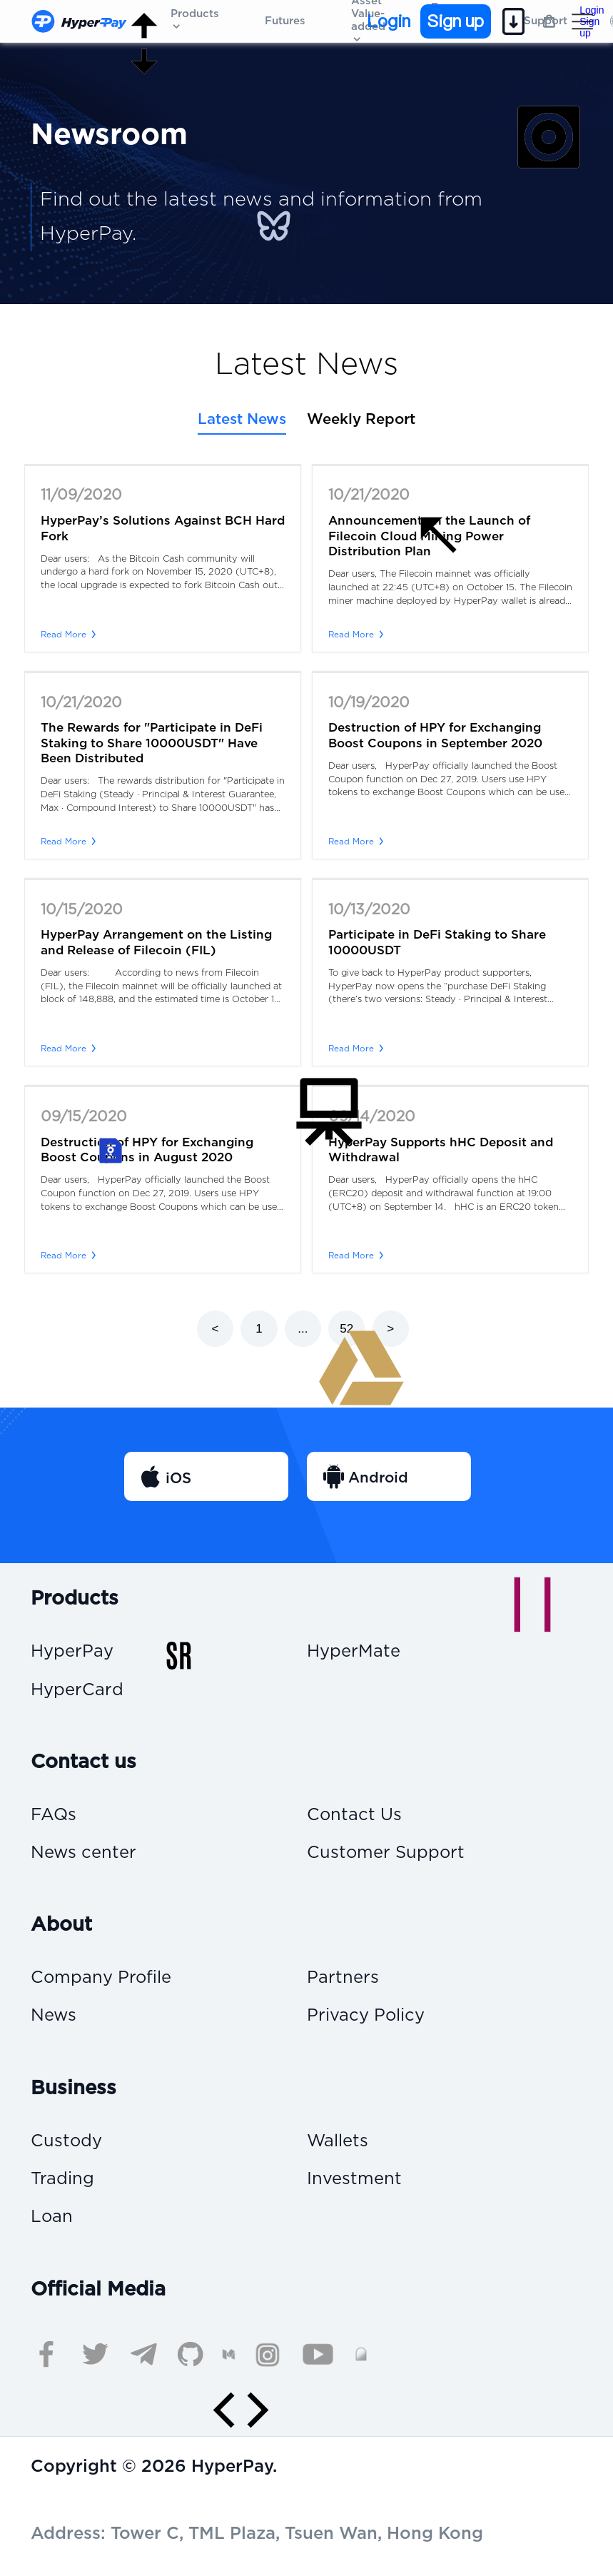 The image size is (613, 2576). What do you see at coordinates (178, 1655) in the screenshot?
I see `visit the Standard Resume website` at bounding box center [178, 1655].